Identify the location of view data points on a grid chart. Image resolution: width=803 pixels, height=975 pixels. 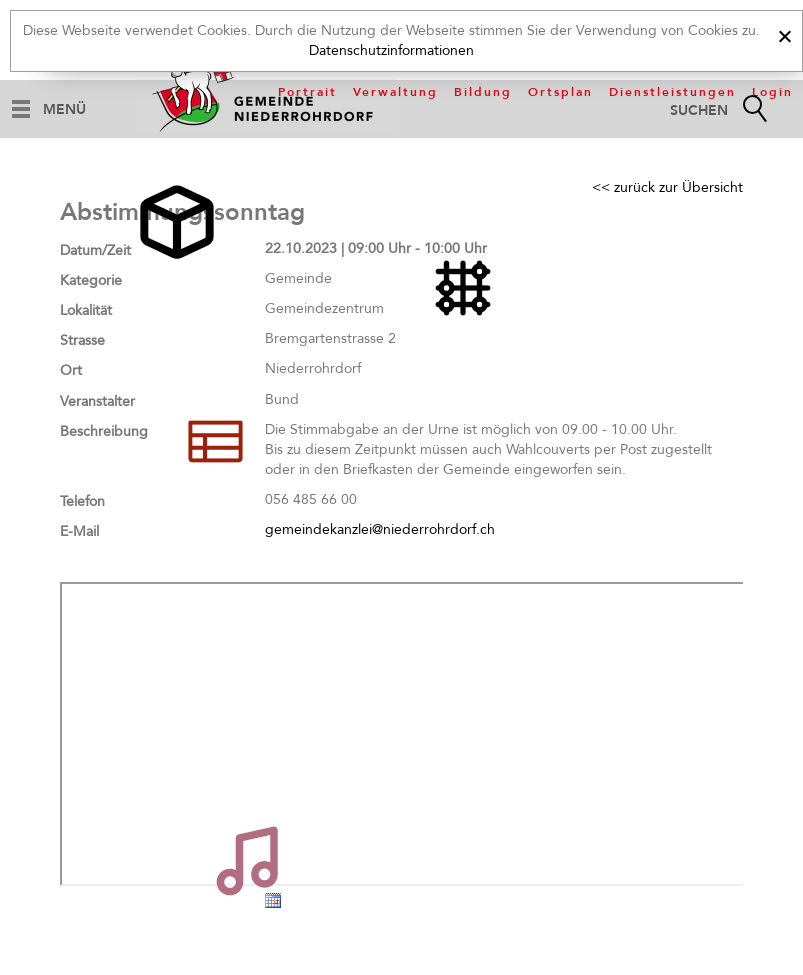
(463, 288).